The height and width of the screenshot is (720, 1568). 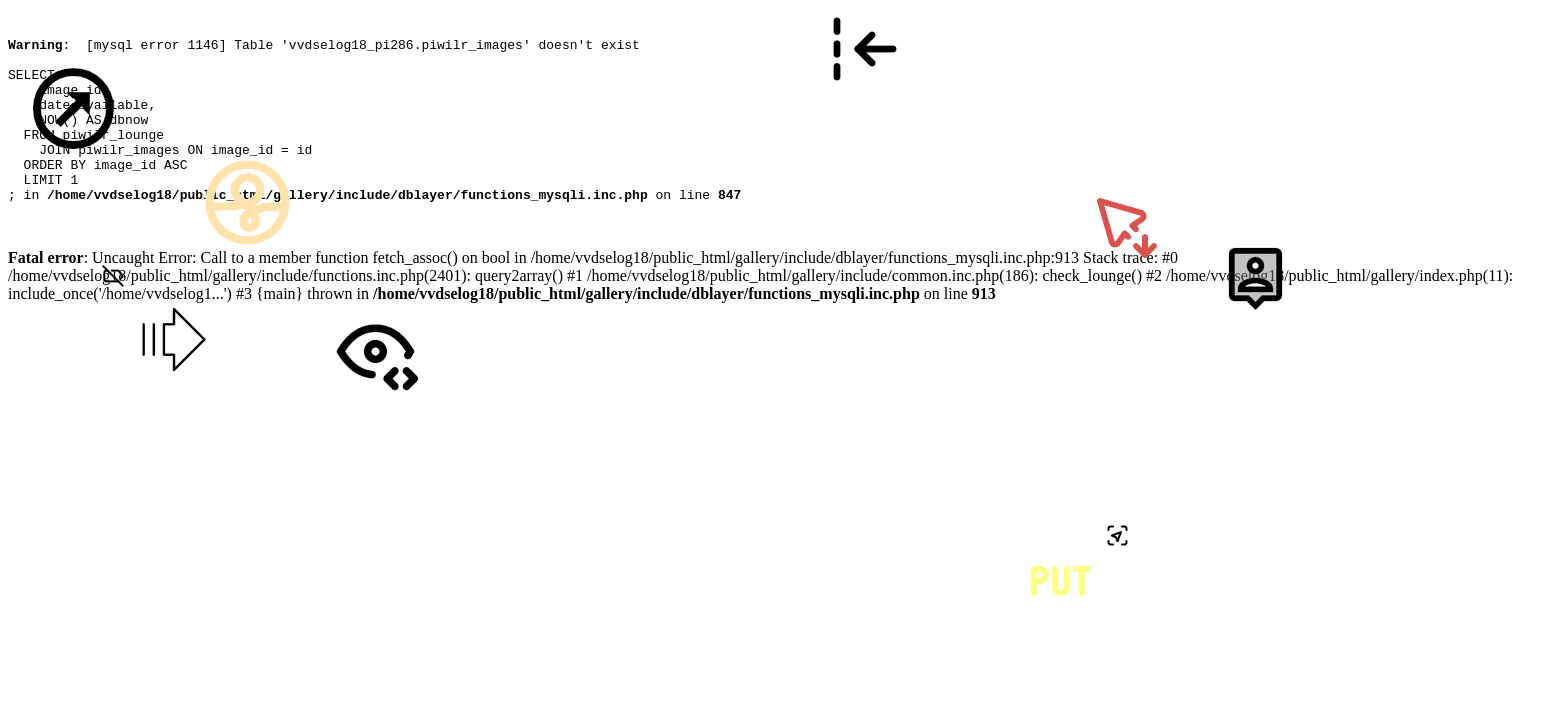 I want to click on scan to detect current location, so click(x=1117, y=535).